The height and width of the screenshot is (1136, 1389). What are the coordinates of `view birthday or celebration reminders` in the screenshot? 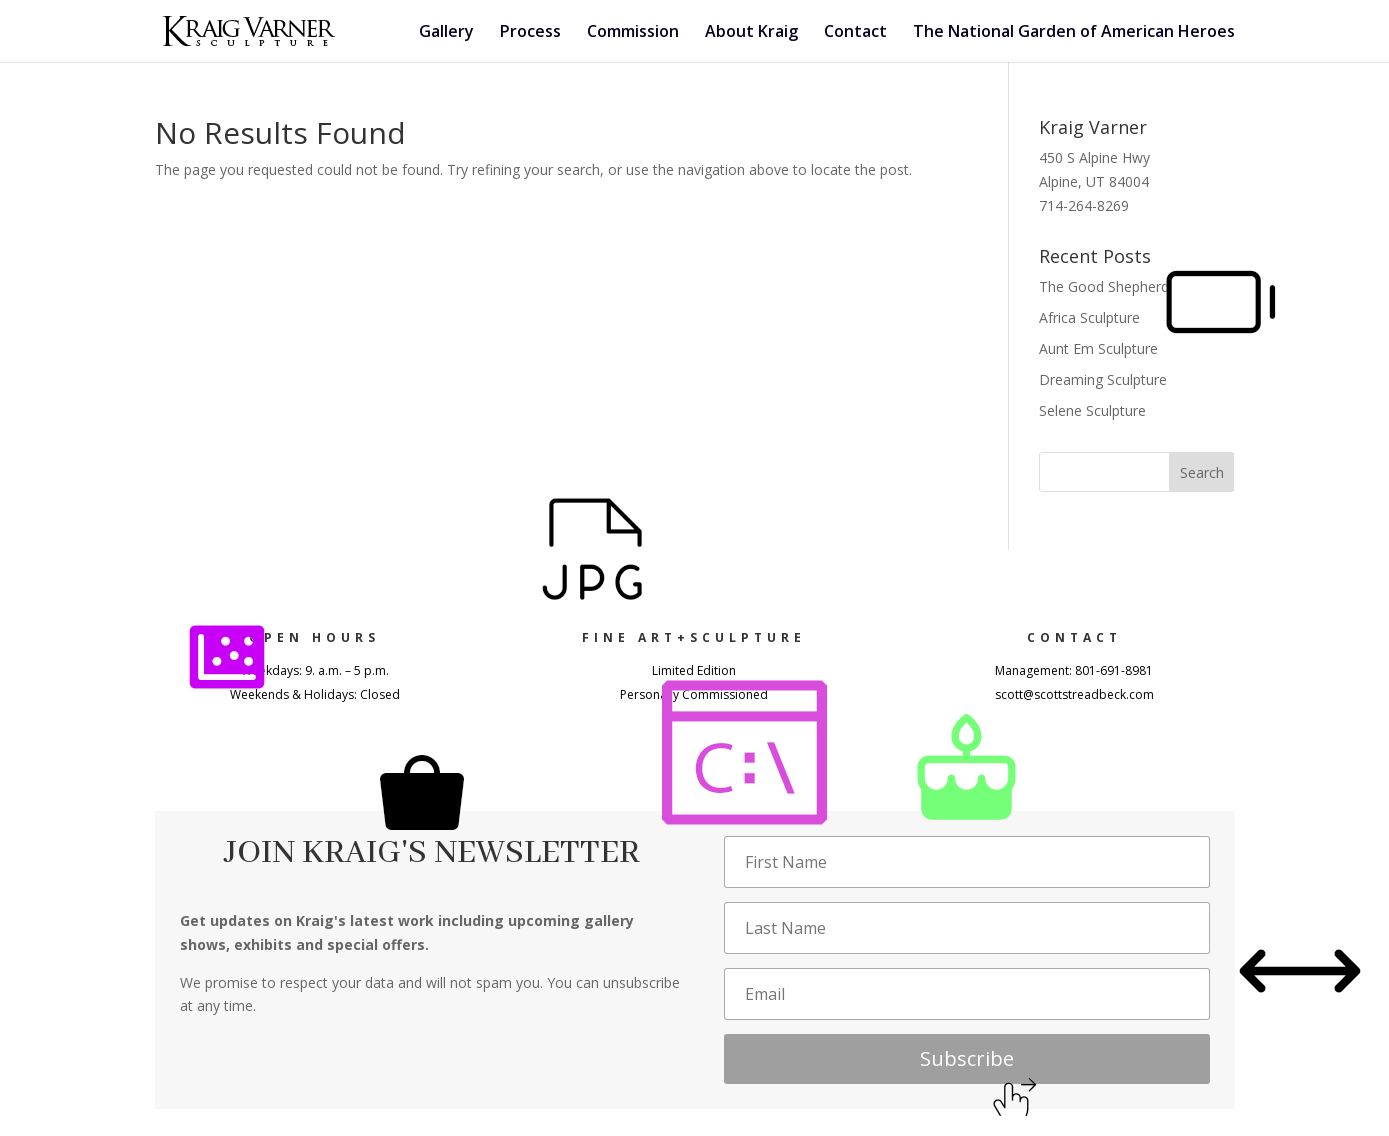 It's located at (966, 774).